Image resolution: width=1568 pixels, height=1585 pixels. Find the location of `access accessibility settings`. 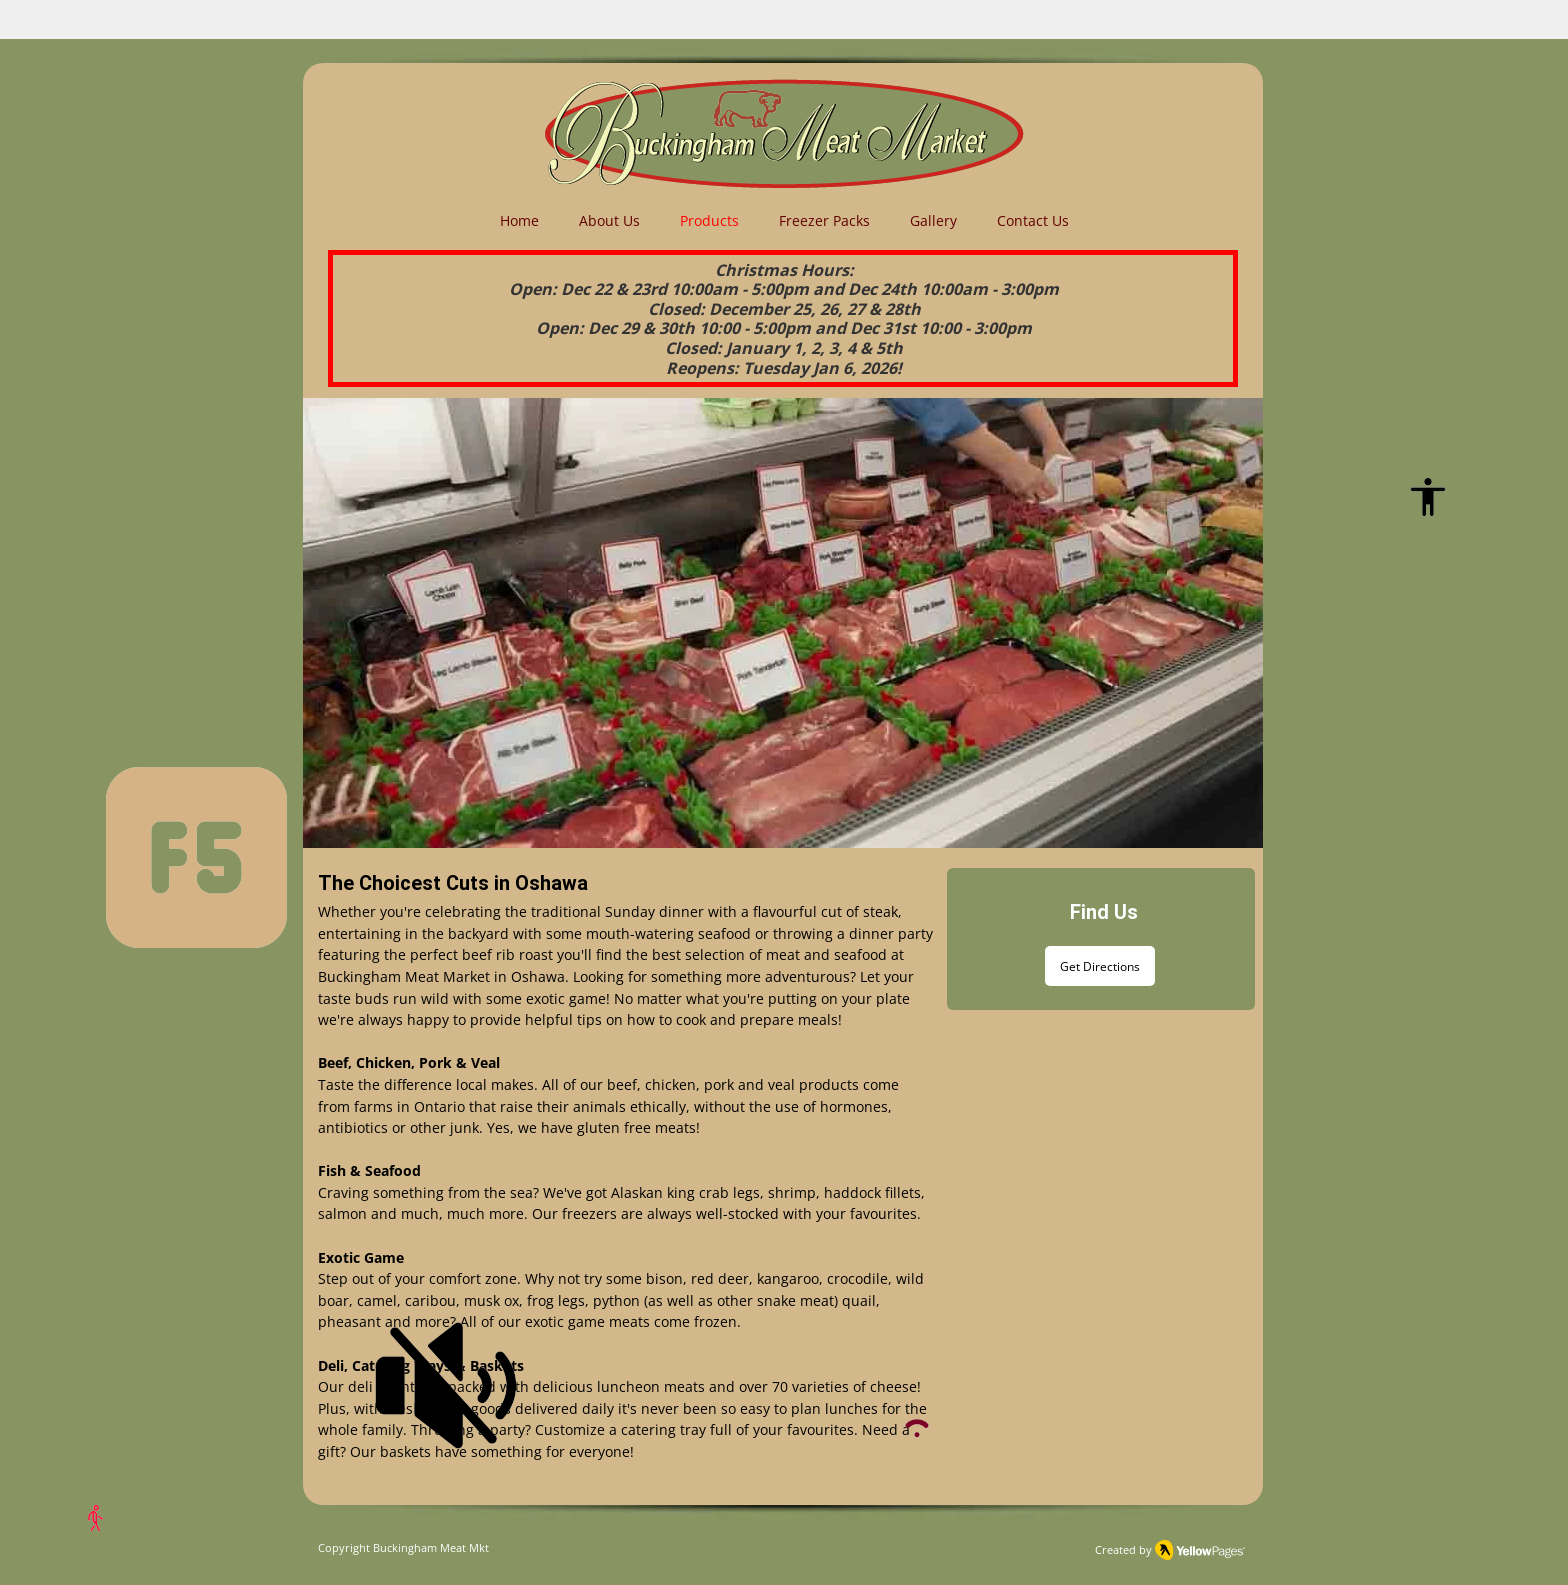

access accessibility settings is located at coordinates (1428, 497).